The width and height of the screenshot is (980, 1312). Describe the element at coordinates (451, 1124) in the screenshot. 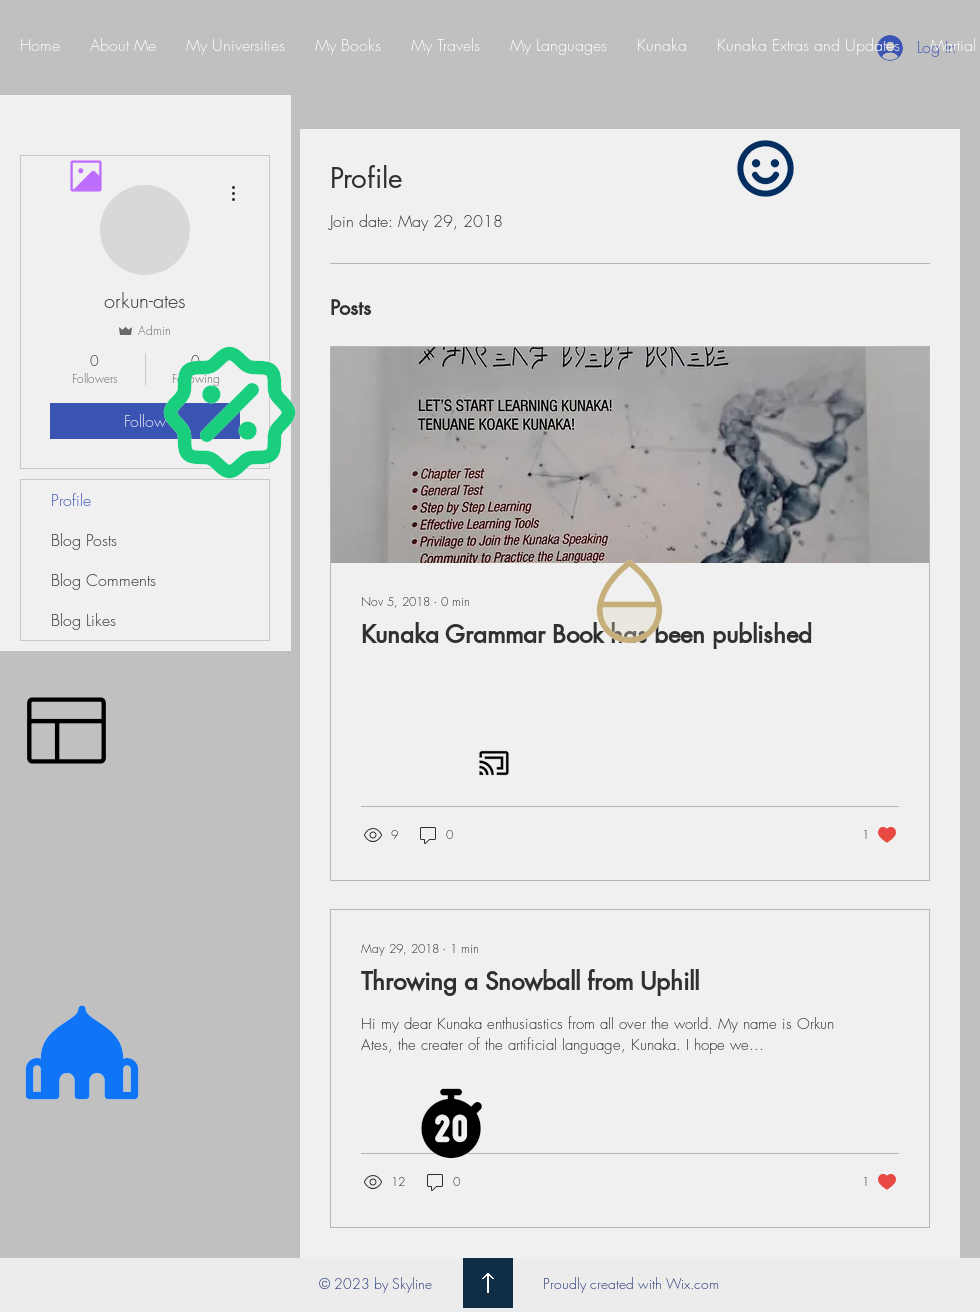

I see `set a 20-second timer` at that location.